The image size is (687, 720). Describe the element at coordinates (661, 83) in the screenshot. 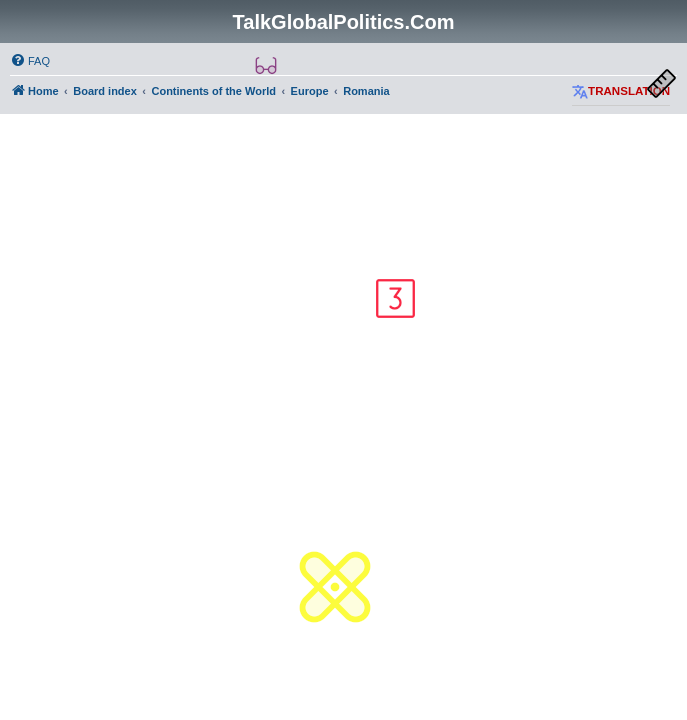

I see `access measurement tools` at that location.